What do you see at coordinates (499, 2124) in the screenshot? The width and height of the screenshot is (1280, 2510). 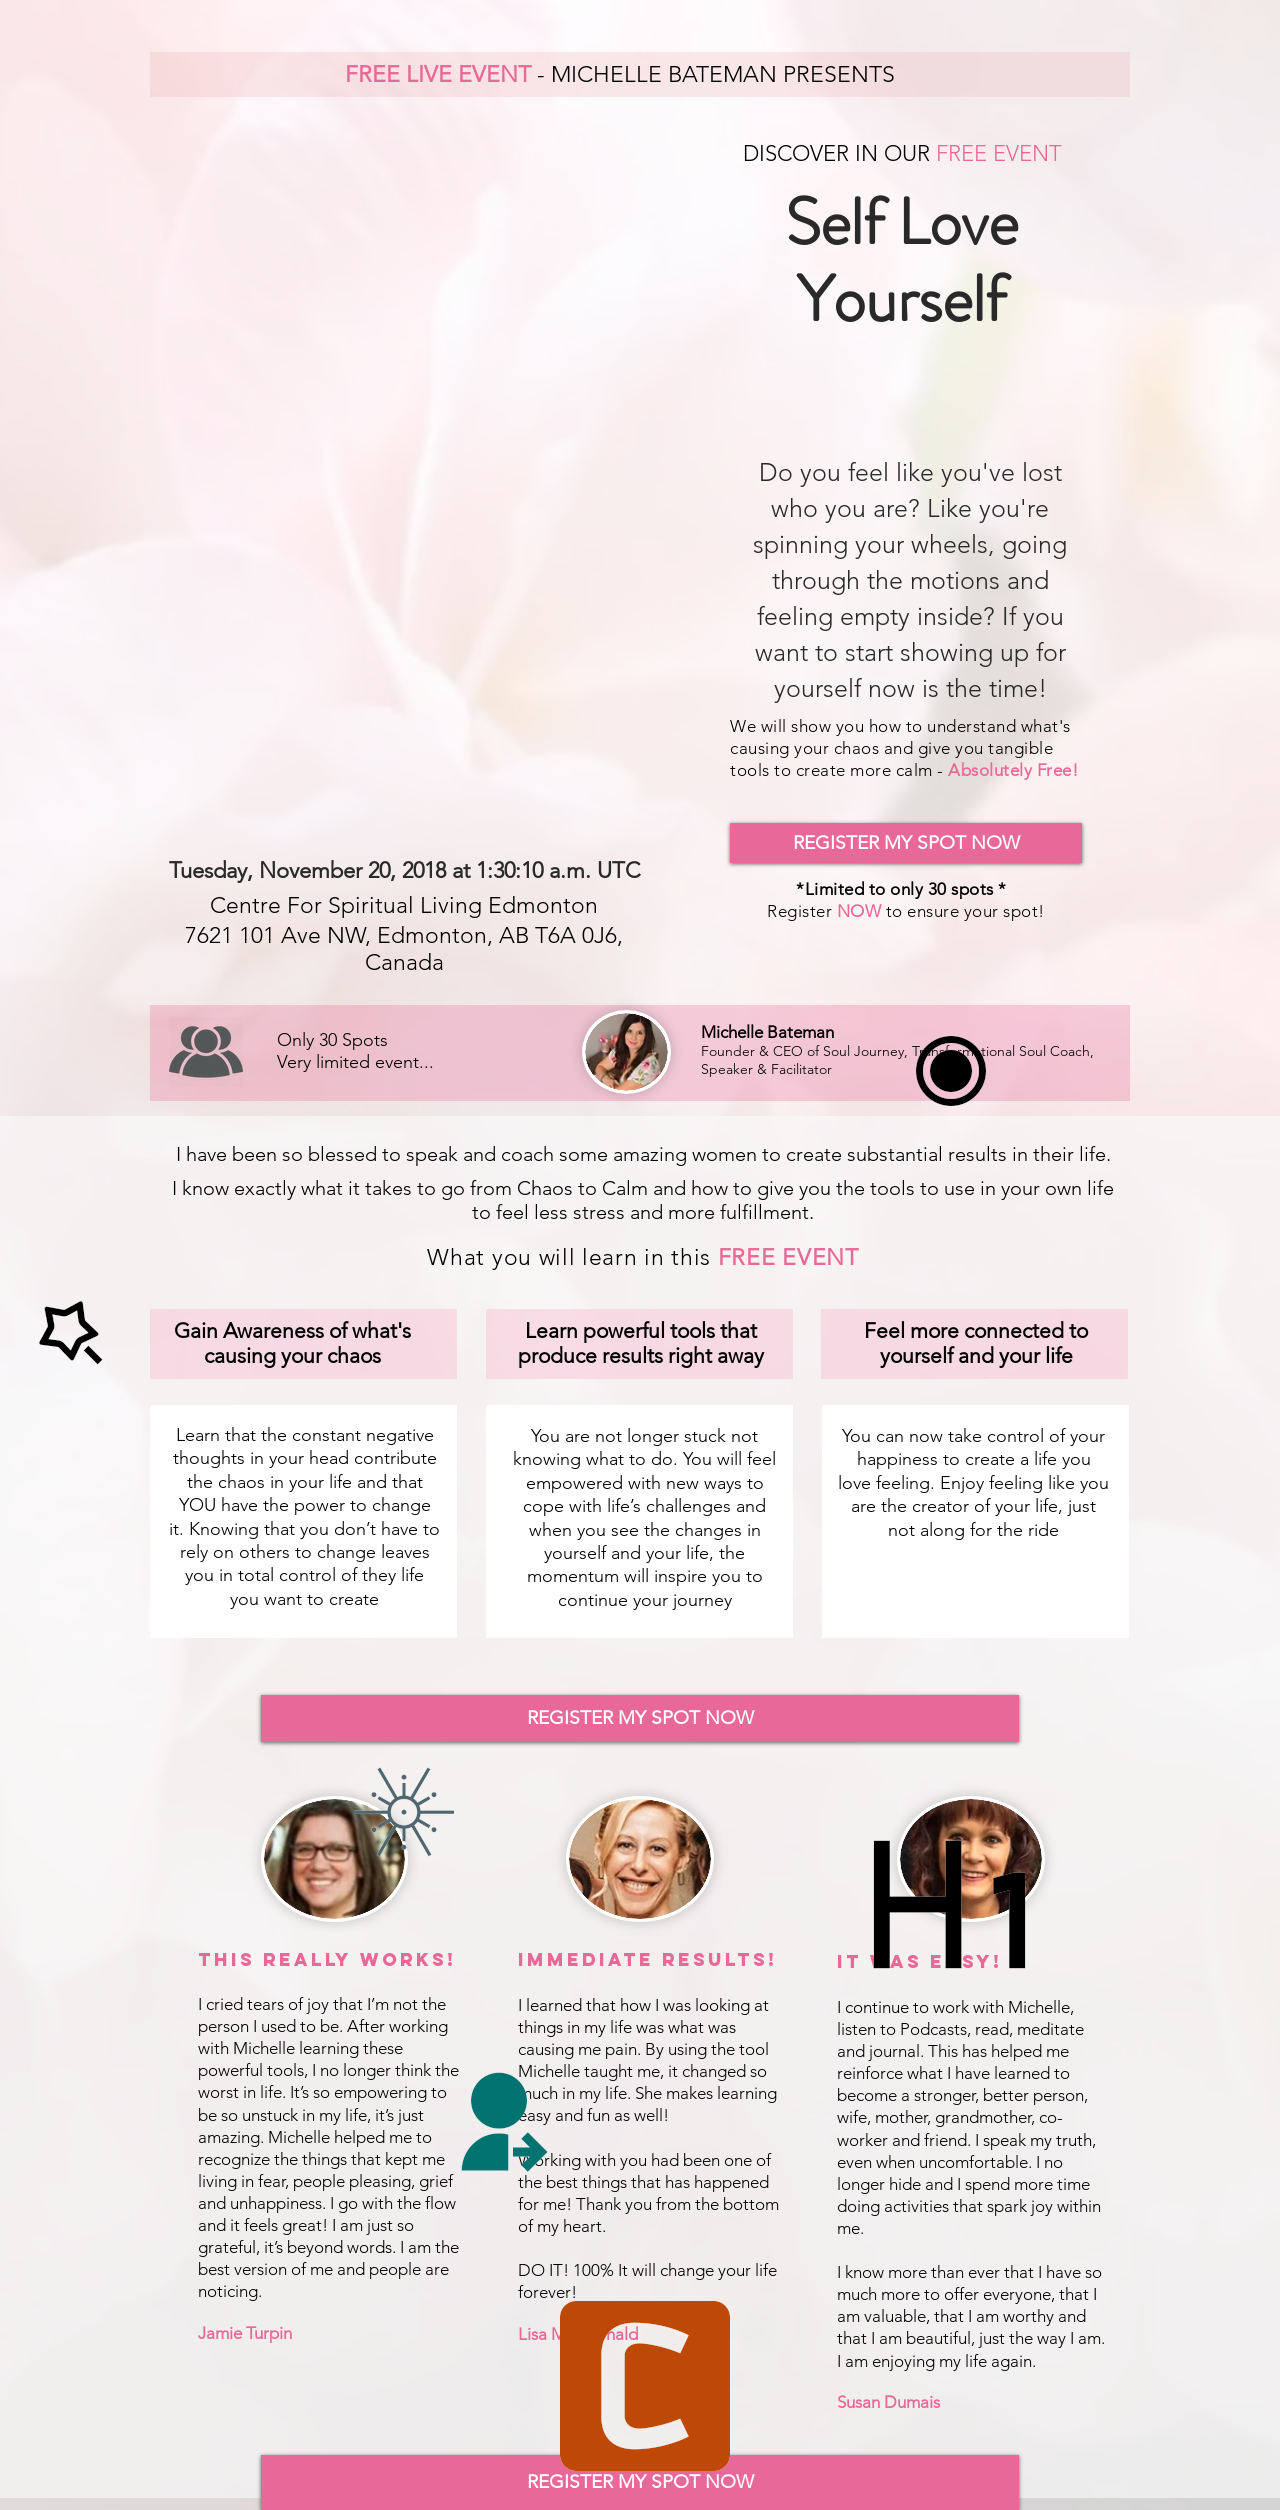 I see `share a user profile with others` at bounding box center [499, 2124].